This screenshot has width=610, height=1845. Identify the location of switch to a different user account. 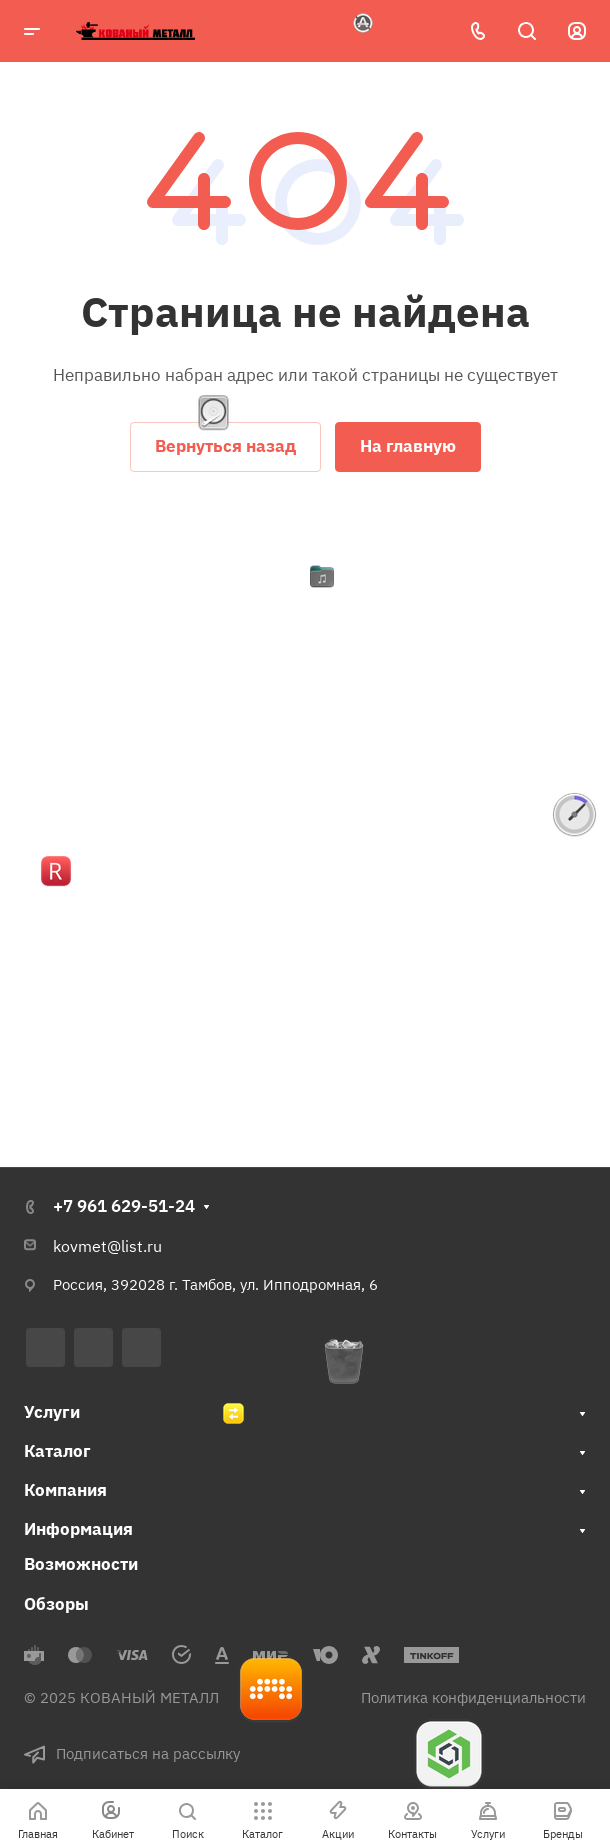
(233, 1413).